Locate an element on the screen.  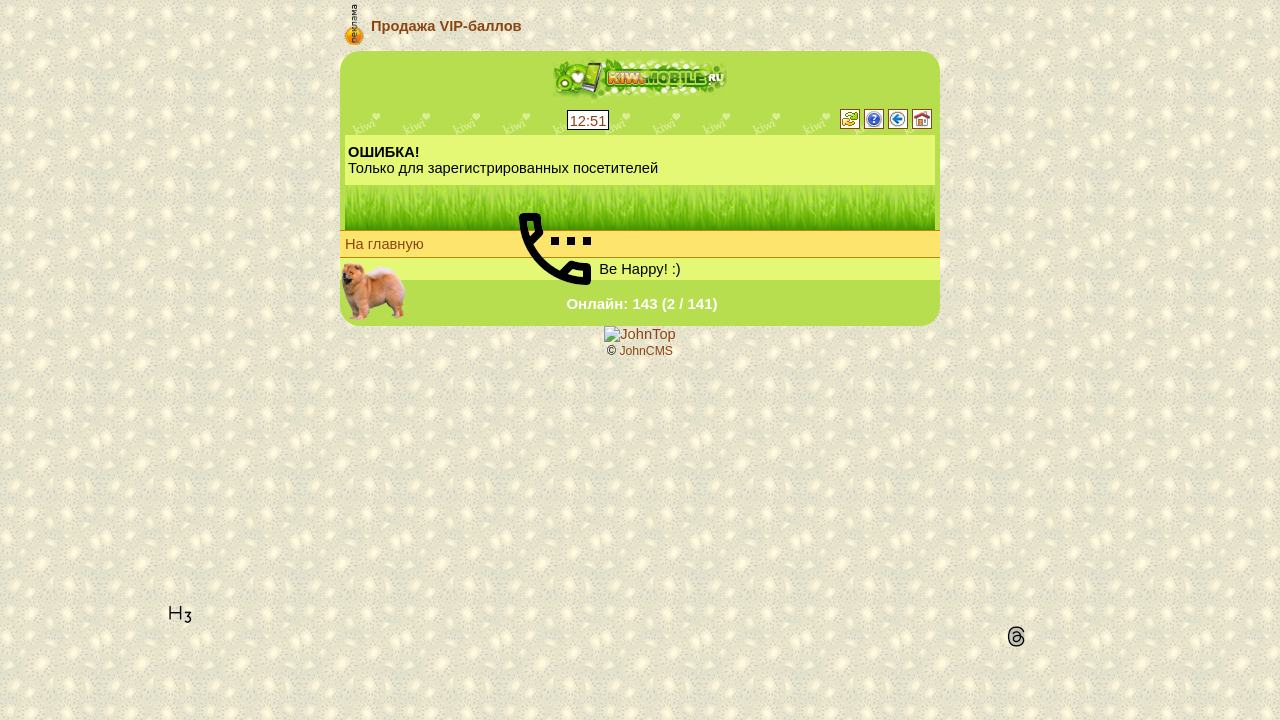
open the Threads app is located at coordinates (1016, 636).